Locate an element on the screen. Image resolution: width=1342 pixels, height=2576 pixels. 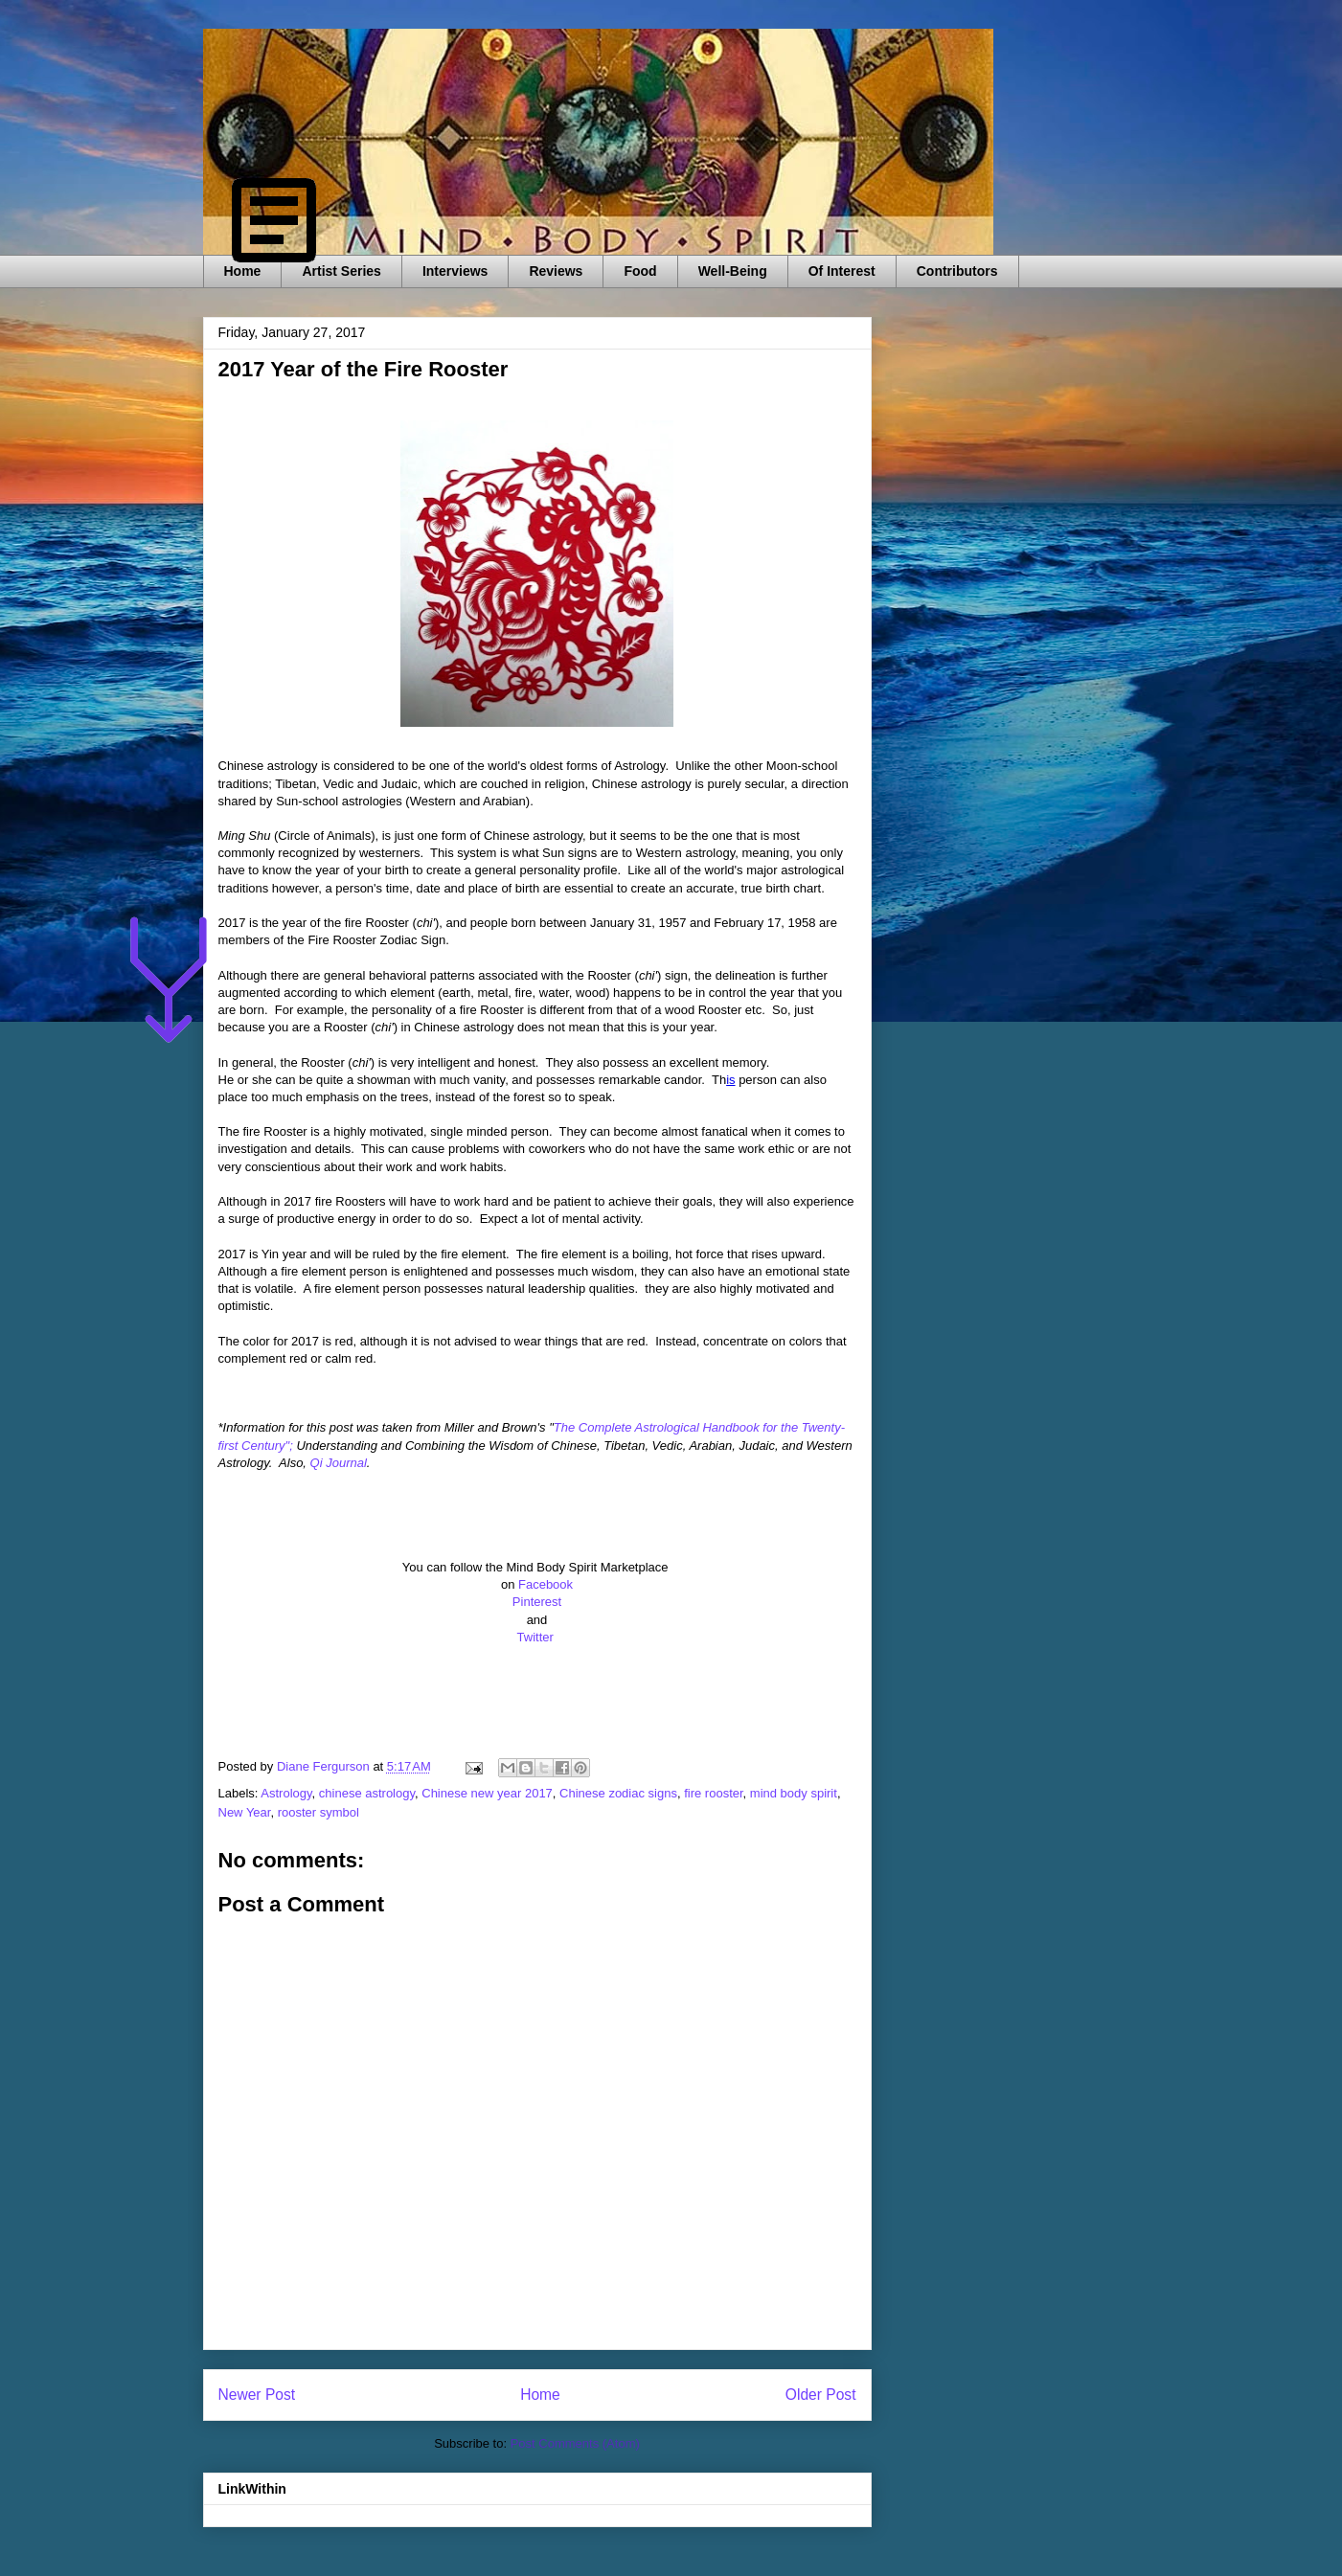
merge items or branches together is located at coordinates (169, 975).